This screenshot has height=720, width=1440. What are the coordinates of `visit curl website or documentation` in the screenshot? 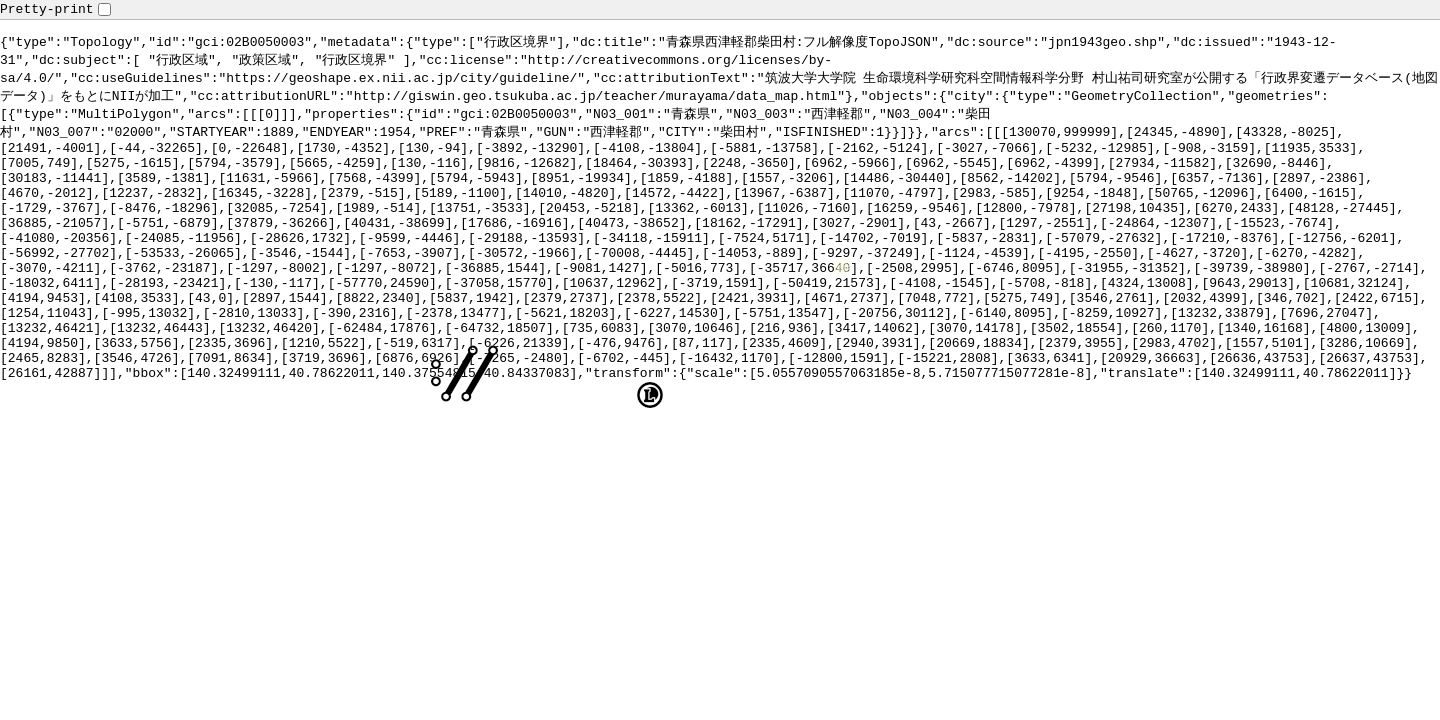 It's located at (464, 373).